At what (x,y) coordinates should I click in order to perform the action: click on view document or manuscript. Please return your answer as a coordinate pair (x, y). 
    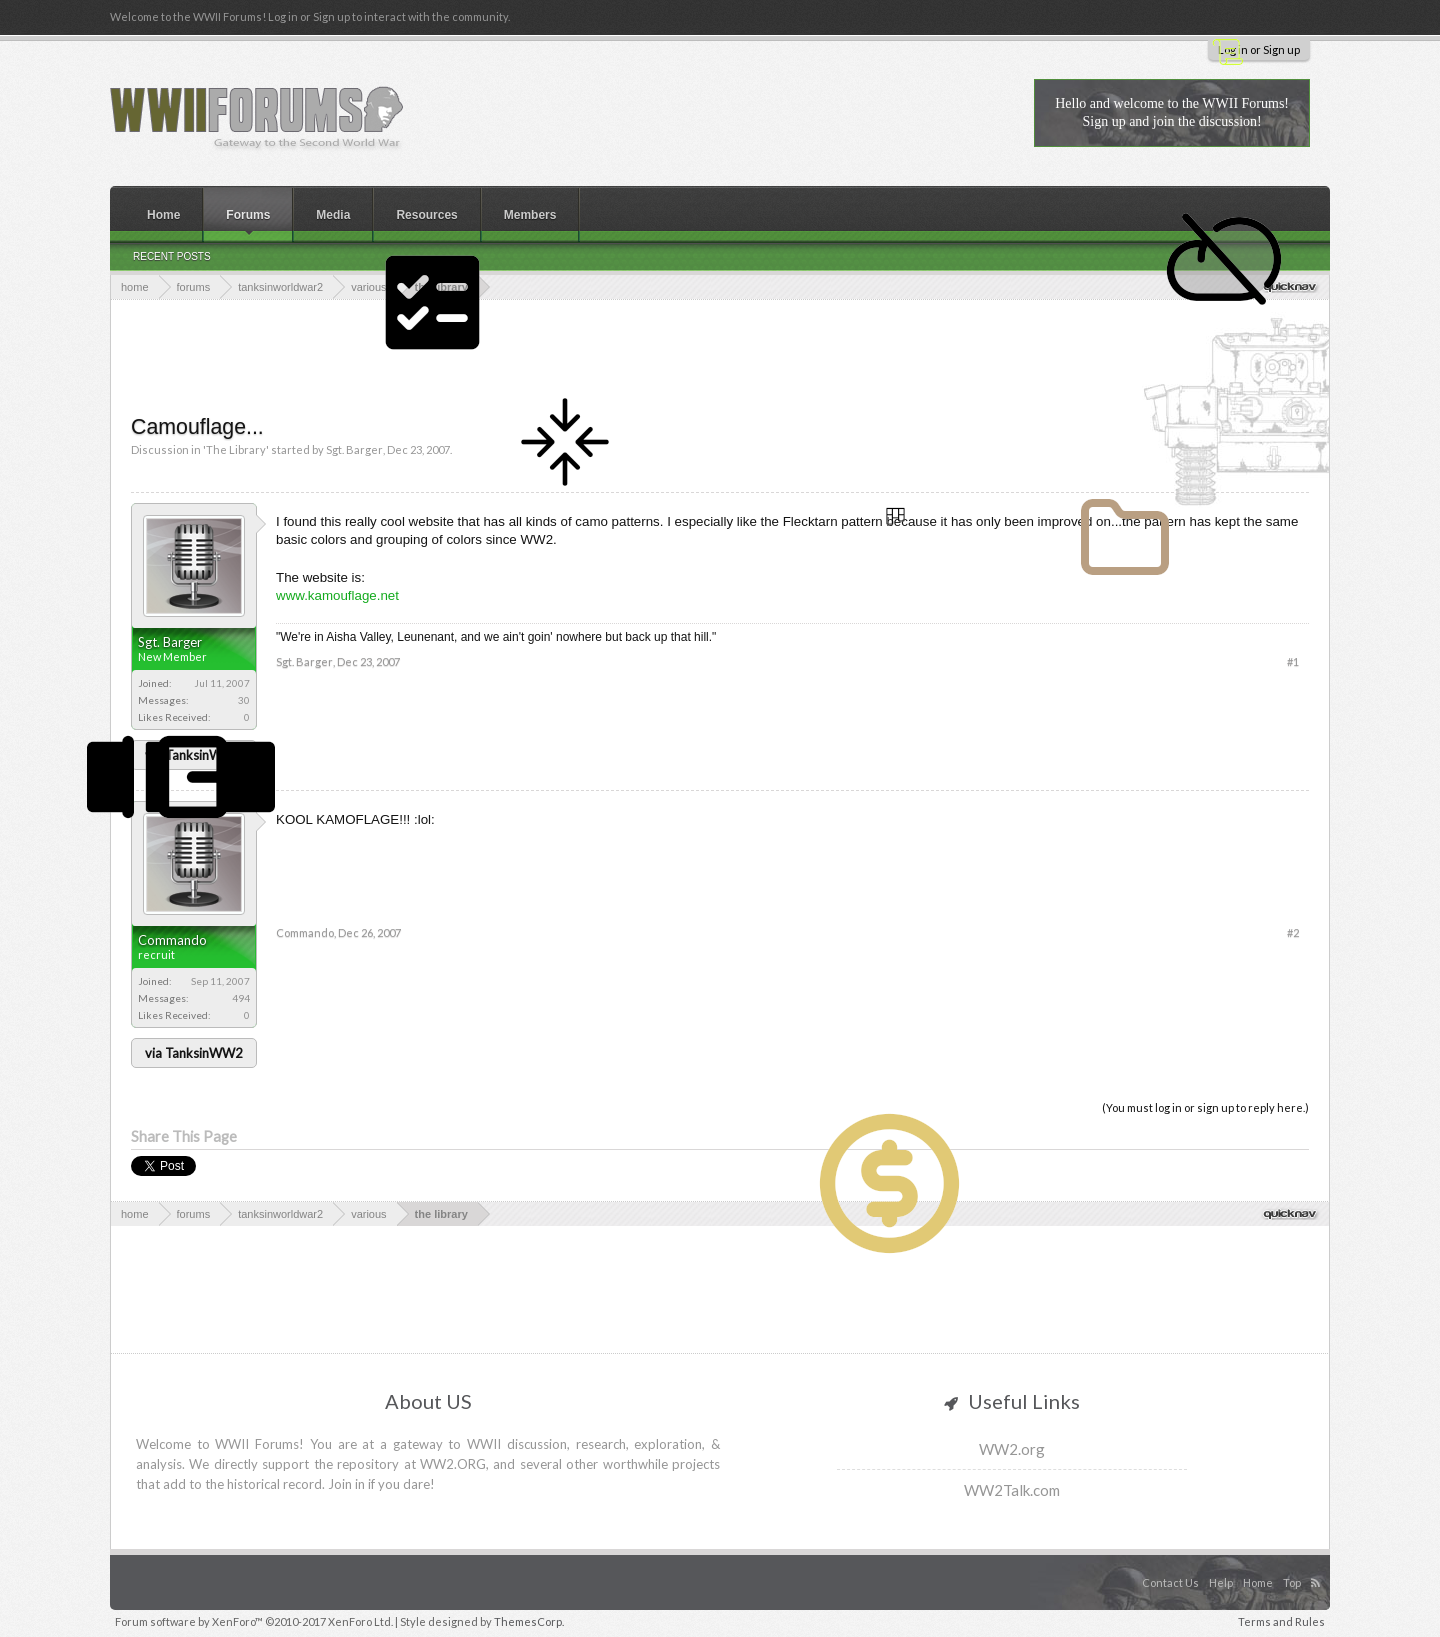
    Looking at the image, I should click on (1229, 52).